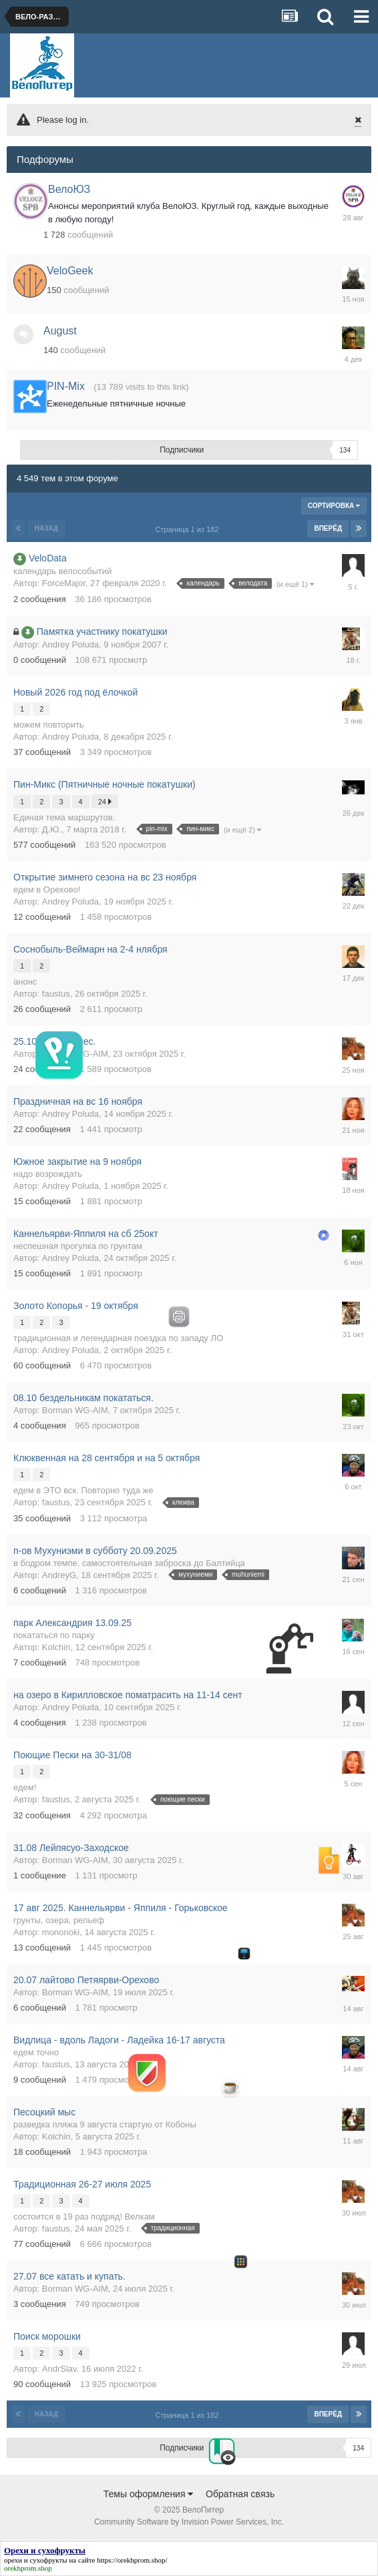 This screenshot has width=378, height=2576. Describe the element at coordinates (288, 1648) in the screenshot. I see `open builder or automation tools` at that location.